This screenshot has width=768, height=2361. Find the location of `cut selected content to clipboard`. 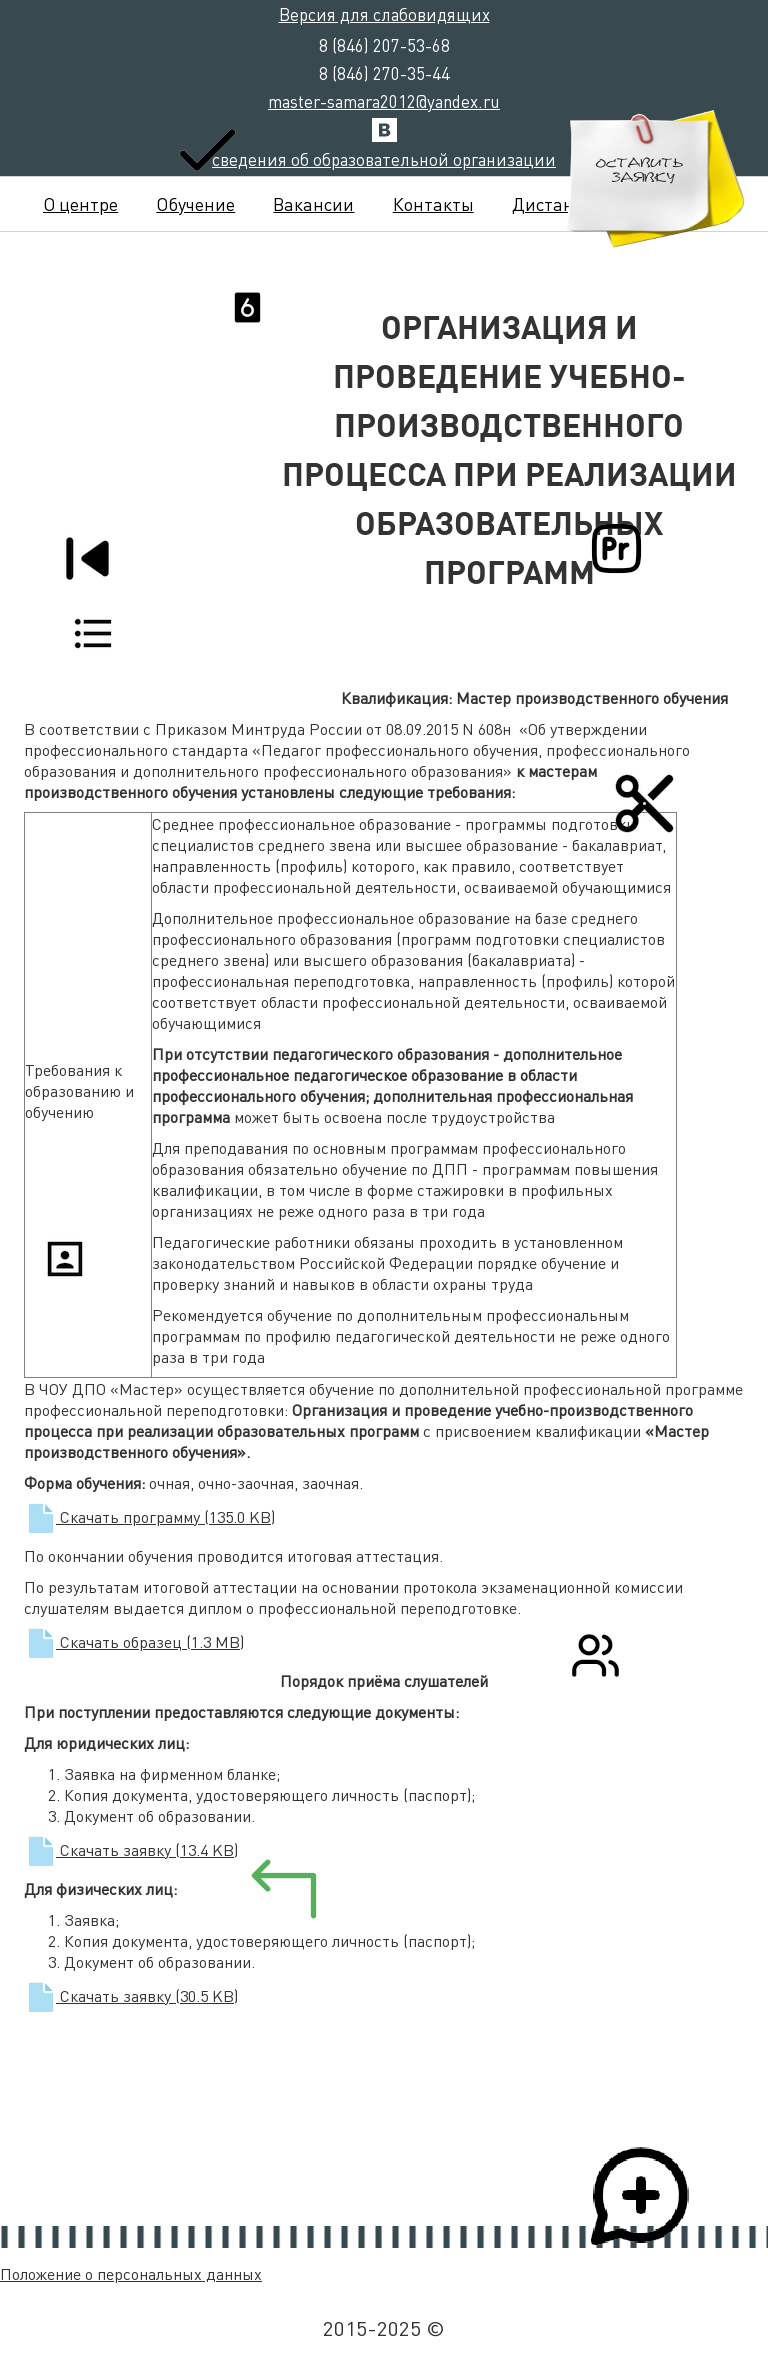

cut selected content to clipboard is located at coordinates (644, 803).